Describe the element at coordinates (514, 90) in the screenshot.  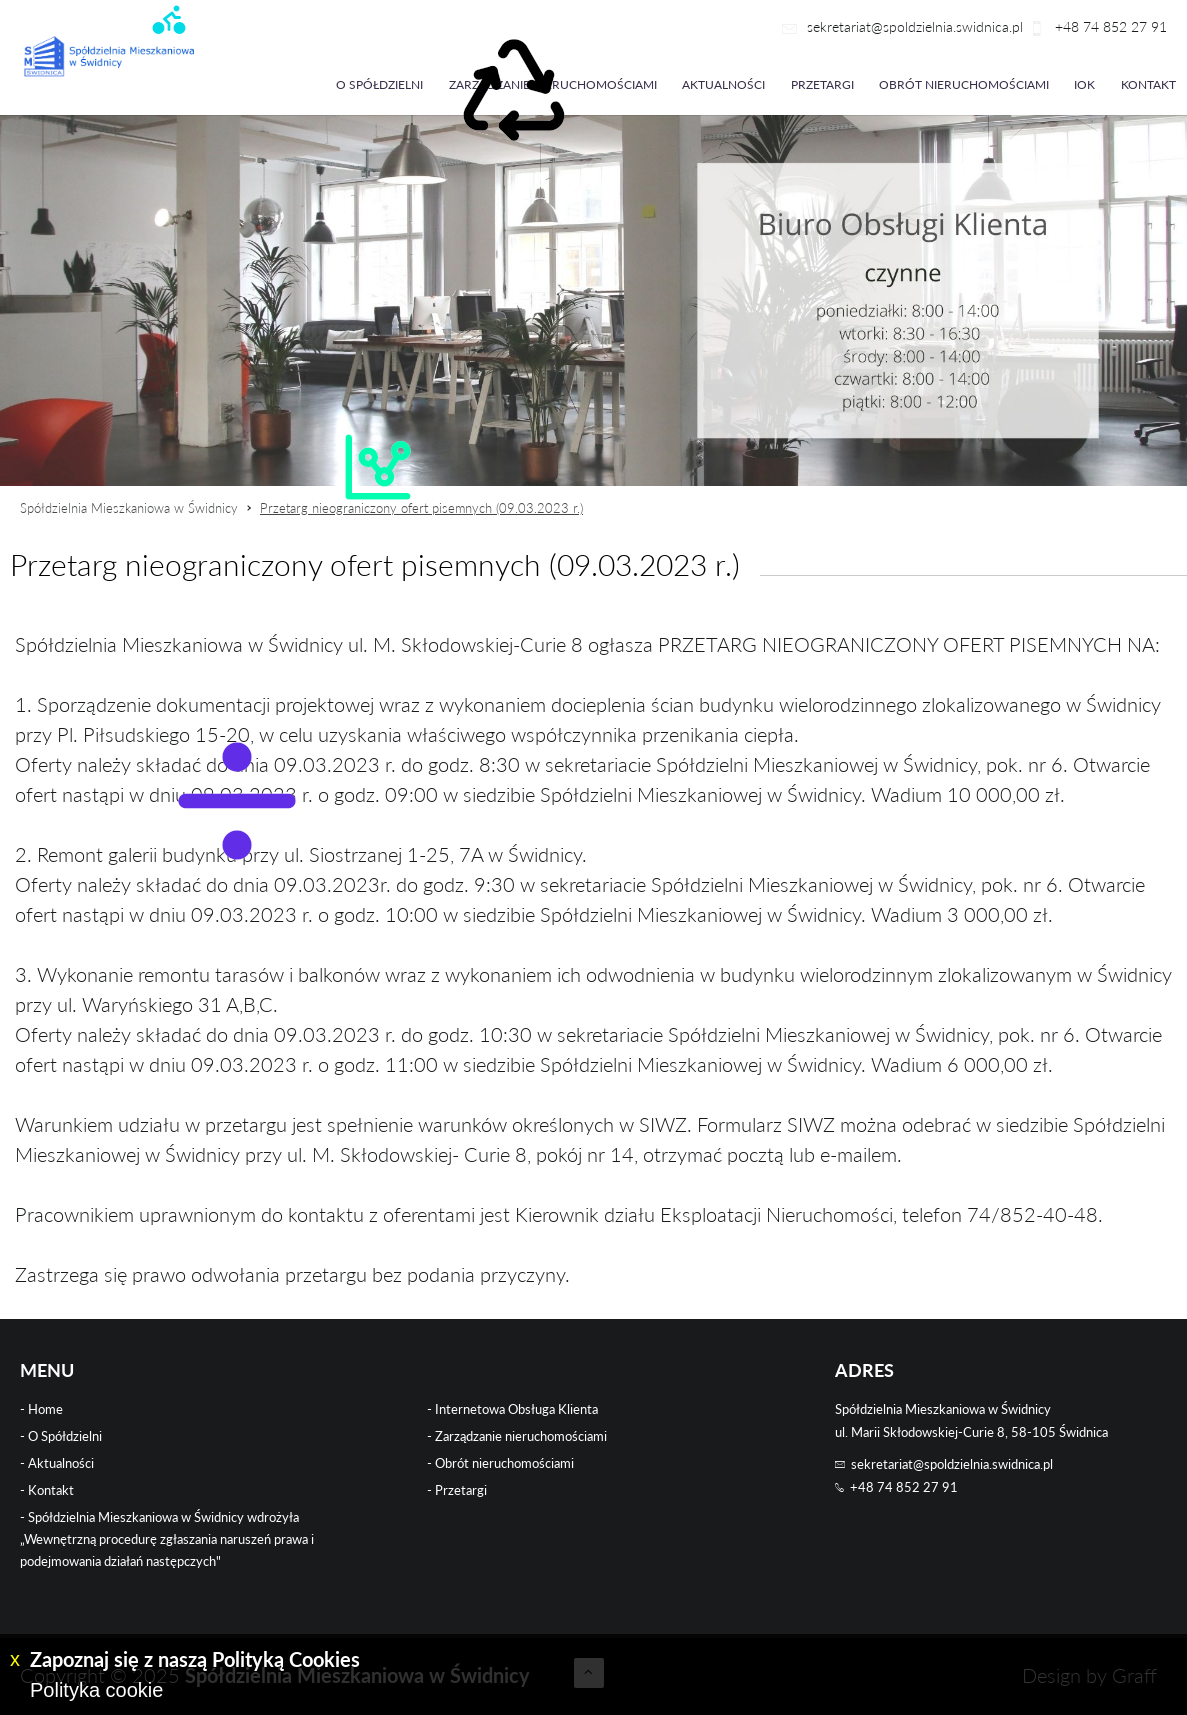
I see `recycle or move item to recycling bin` at that location.